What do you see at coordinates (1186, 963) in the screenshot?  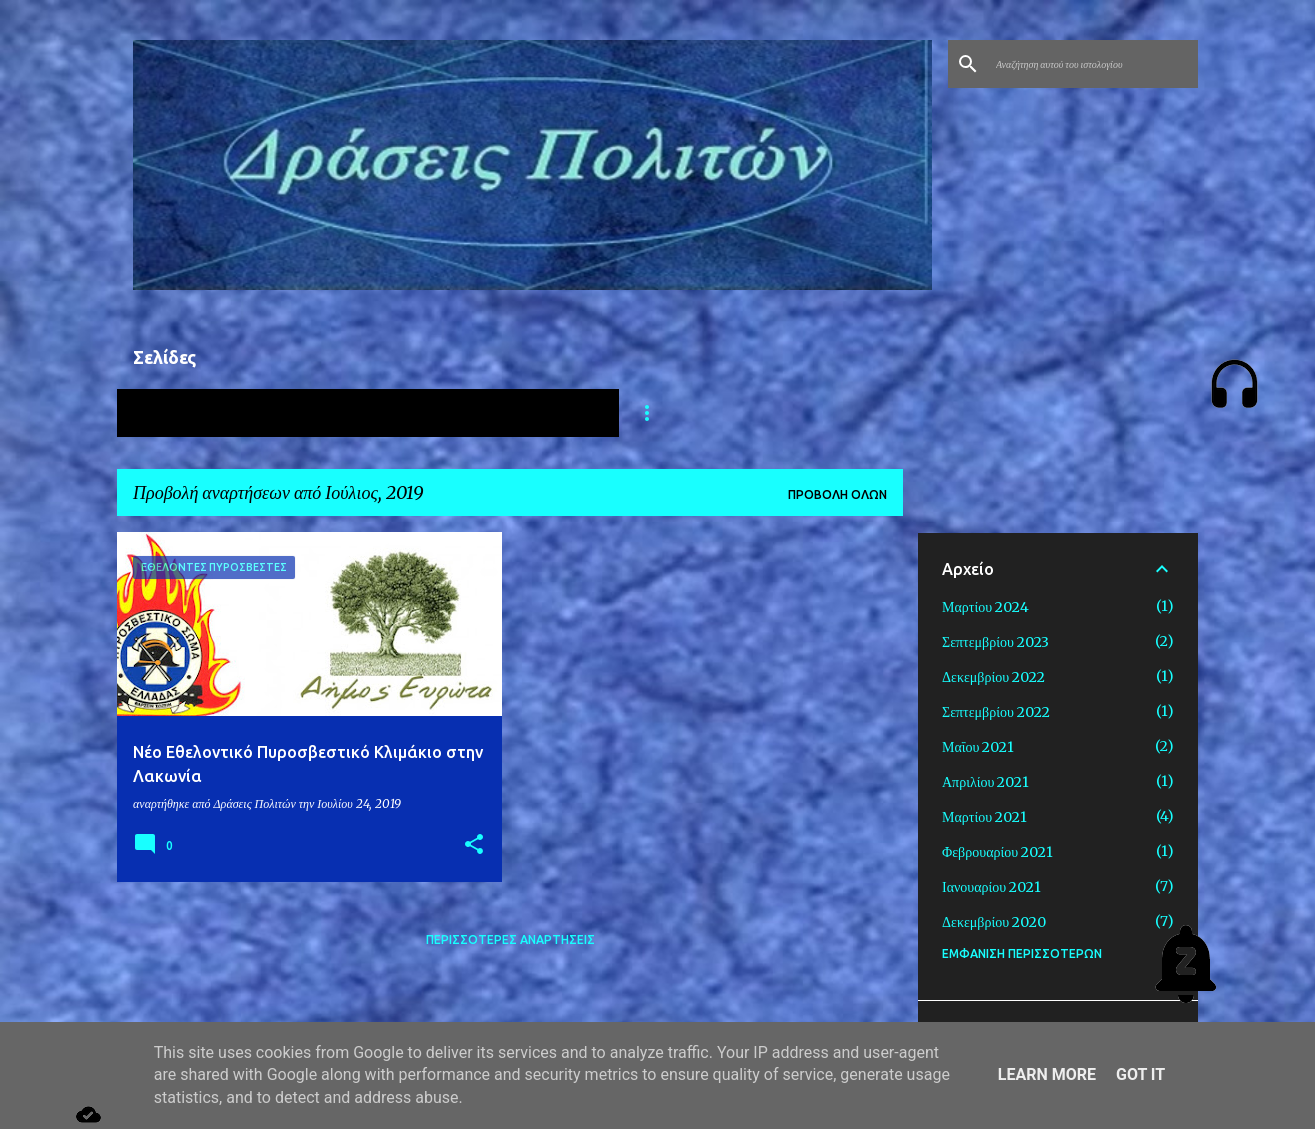 I see `notifications are paused or snoozed` at bounding box center [1186, 963].